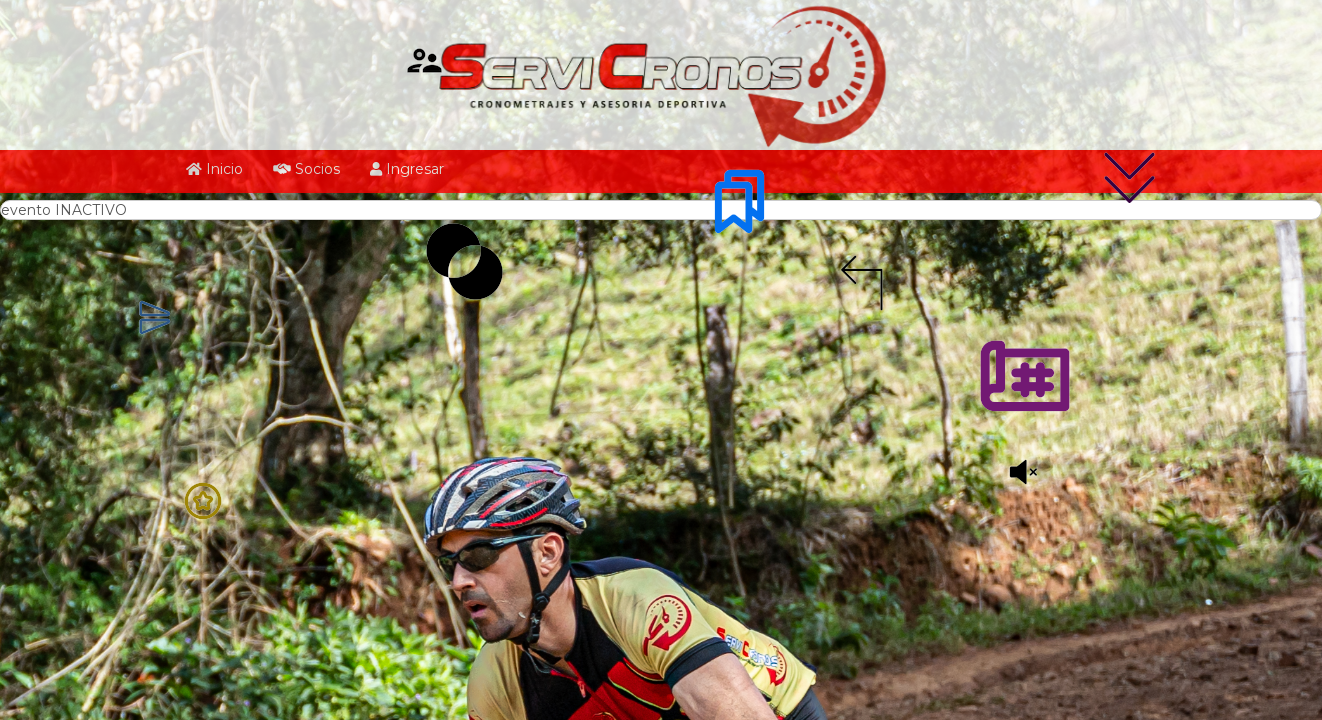  Describe the element at coordinates (739, 201) in the screenshot. I see `view all saved bookmarks` at that location.